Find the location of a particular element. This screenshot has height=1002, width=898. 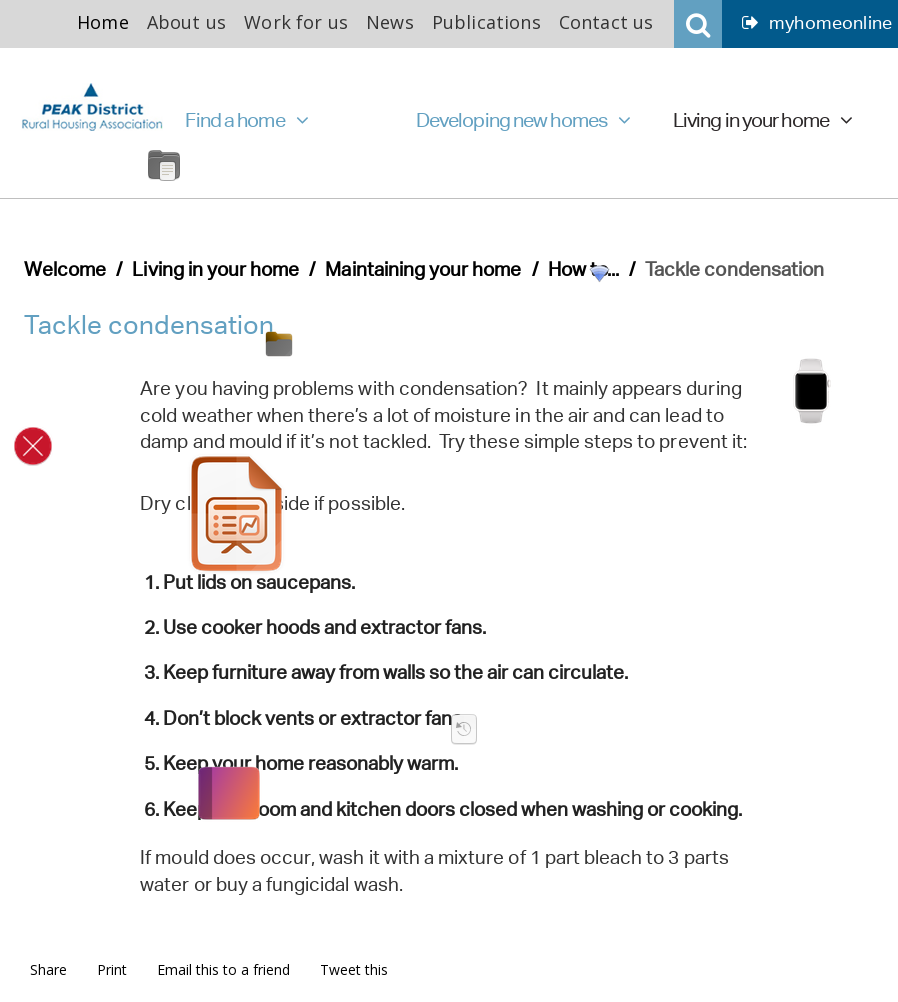

open a libreoffice impress presentation template is located at coordinates (236, 513).